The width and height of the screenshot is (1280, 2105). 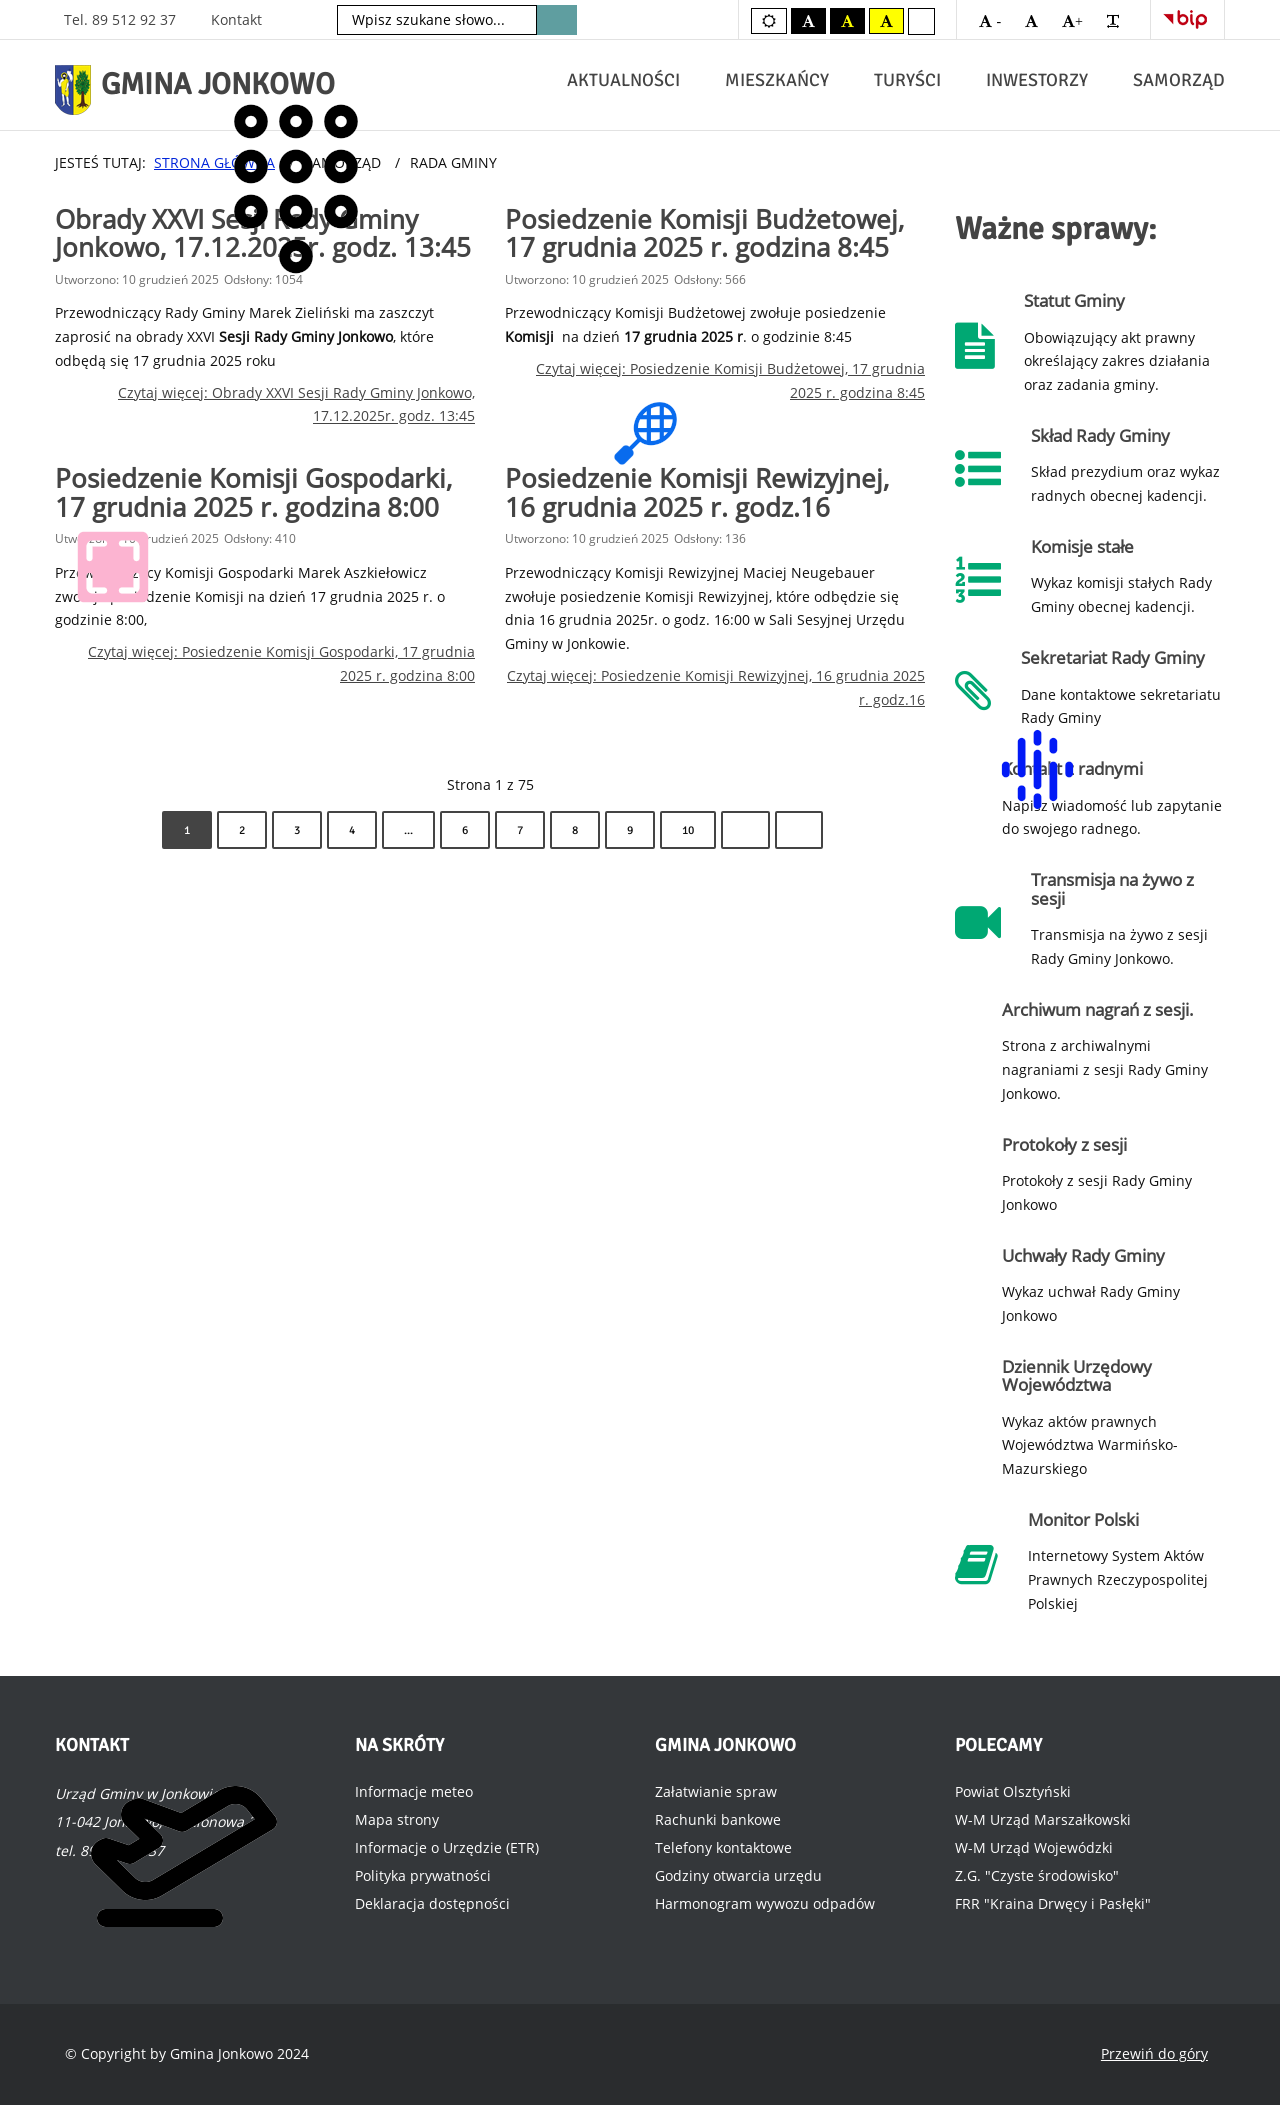 I want to click on open Google Podcasts, so click(x=1037, y=769).